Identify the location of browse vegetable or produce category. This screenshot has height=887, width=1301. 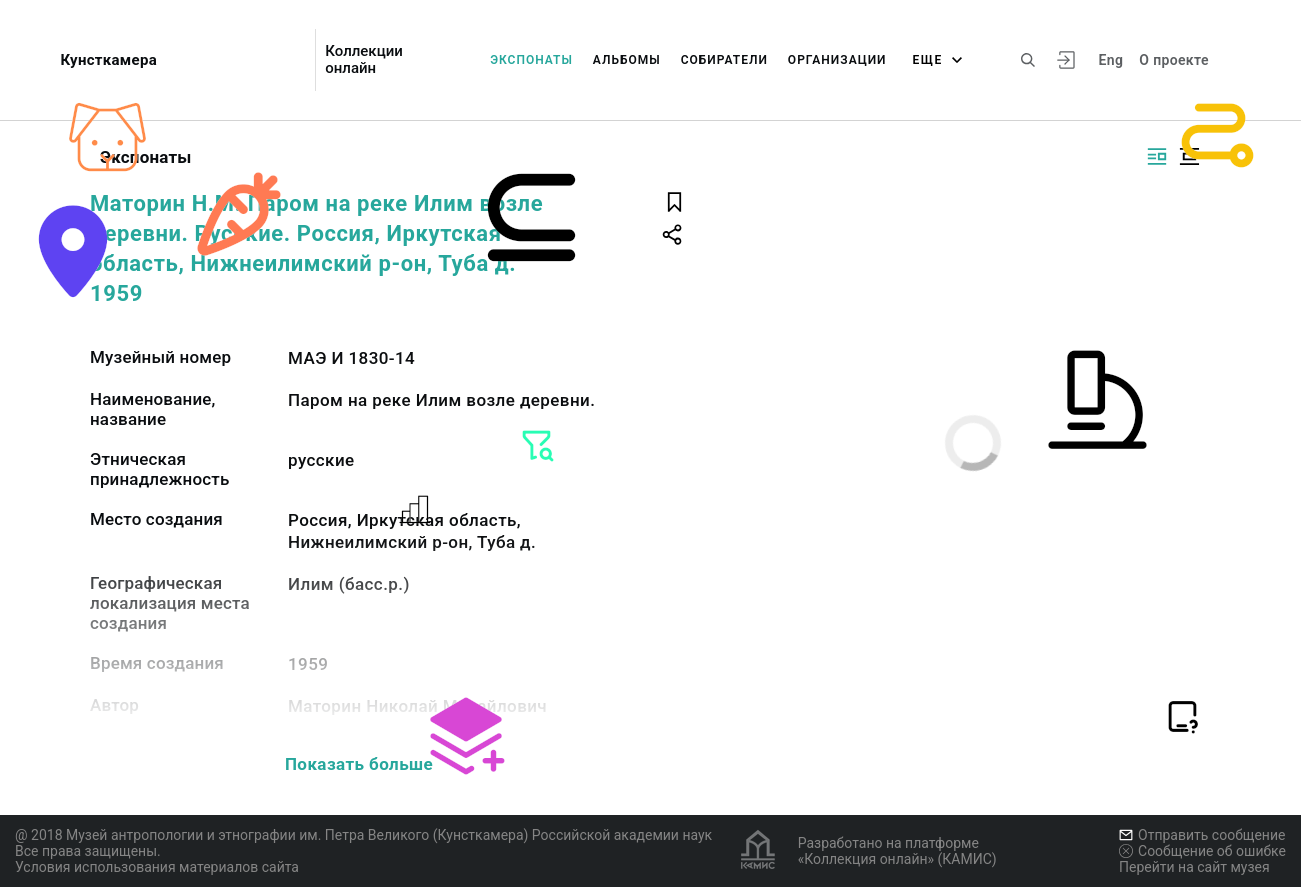
(237, 215).